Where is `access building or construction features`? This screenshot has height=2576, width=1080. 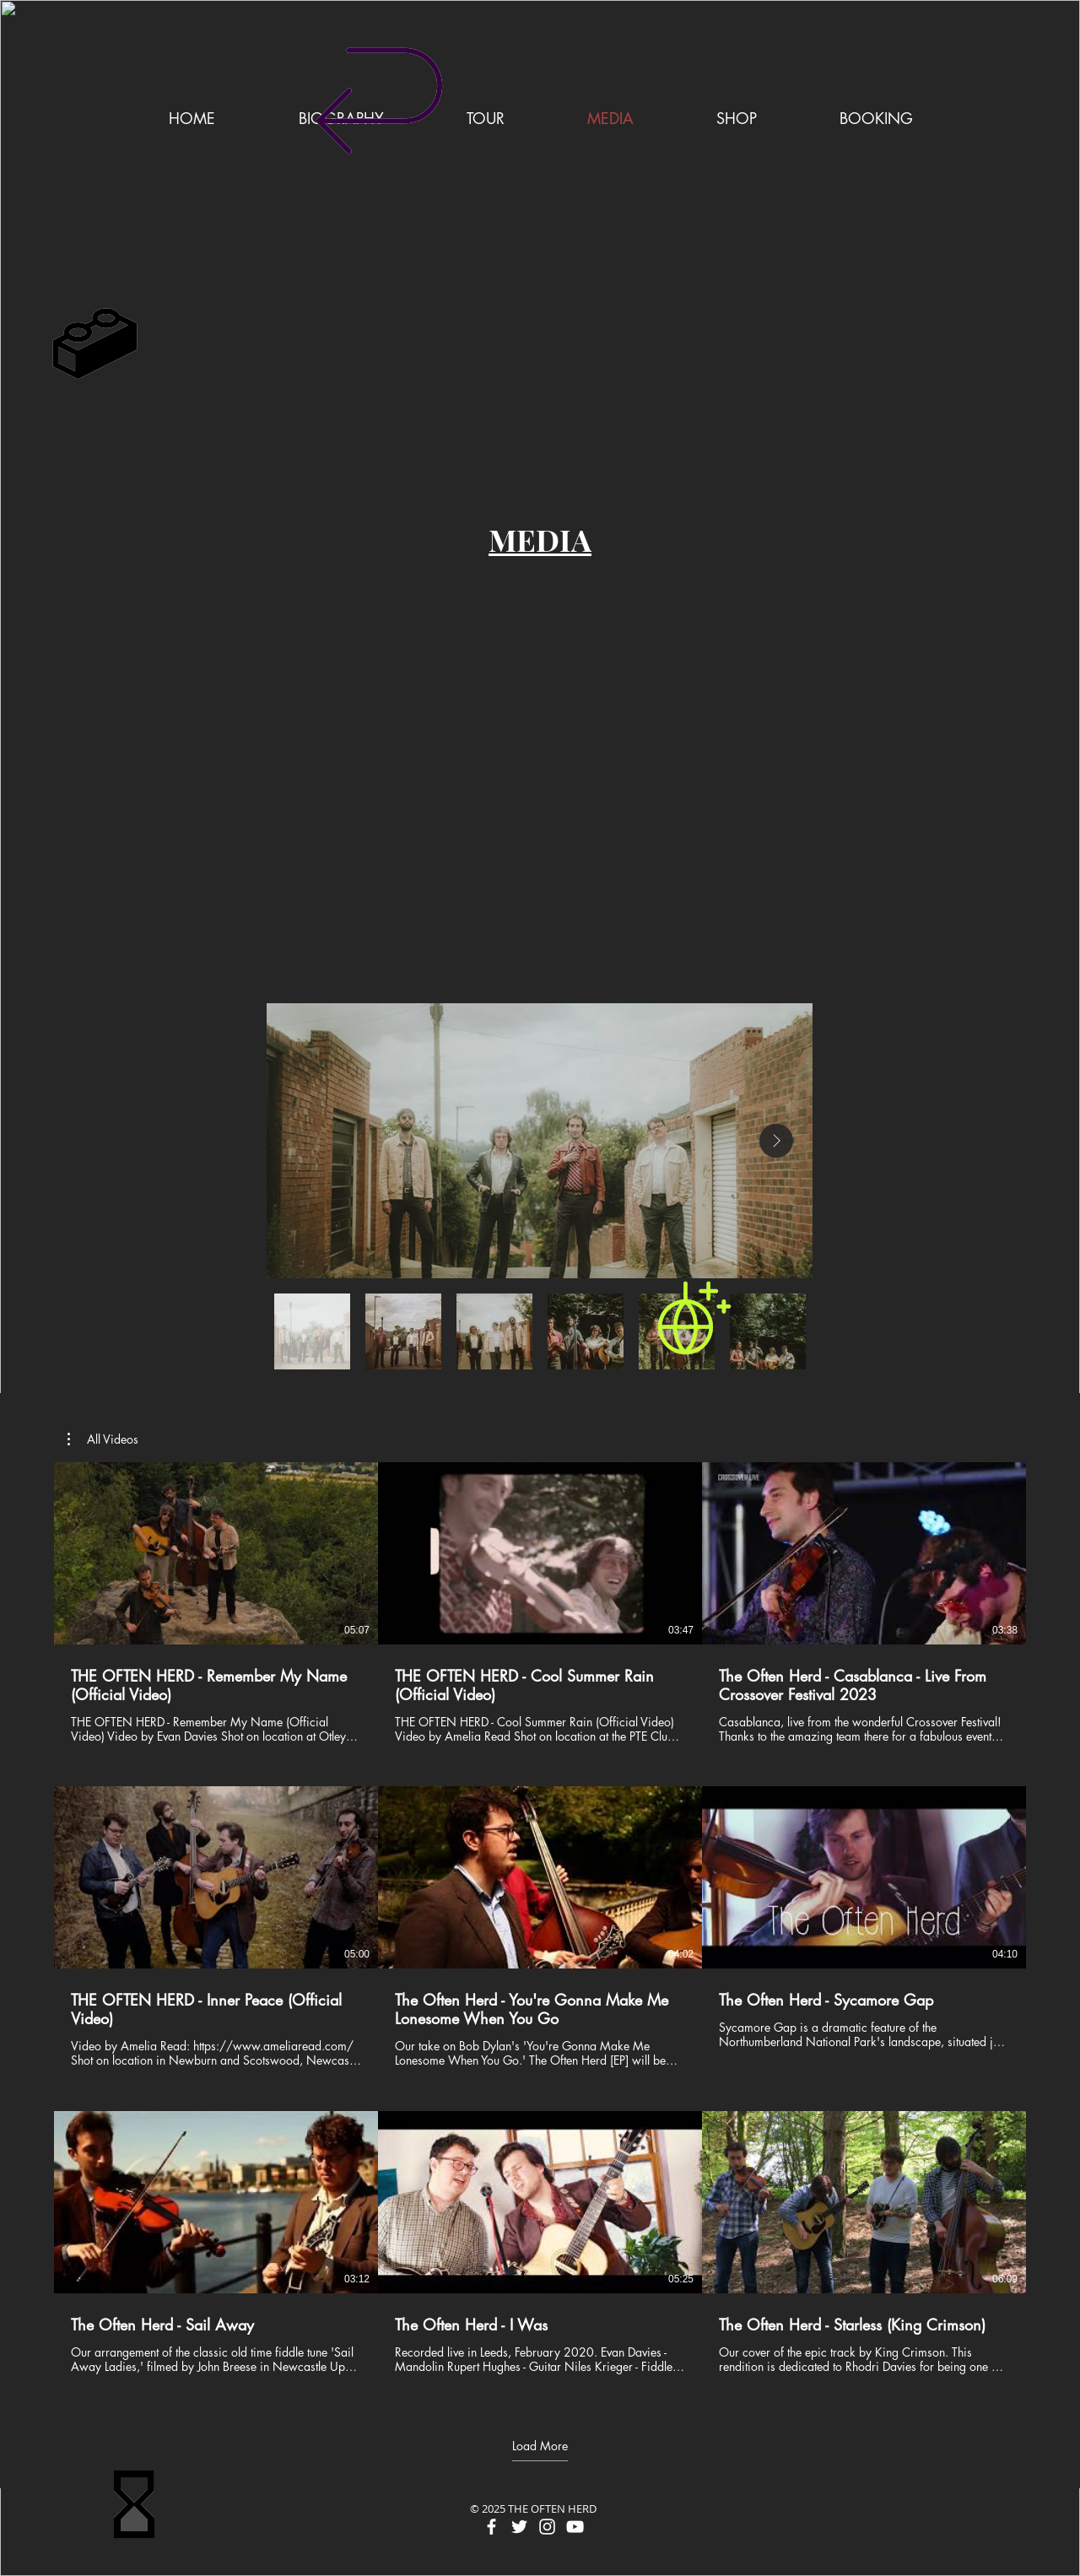 access building or construction features is located at coordinates (94, 342).